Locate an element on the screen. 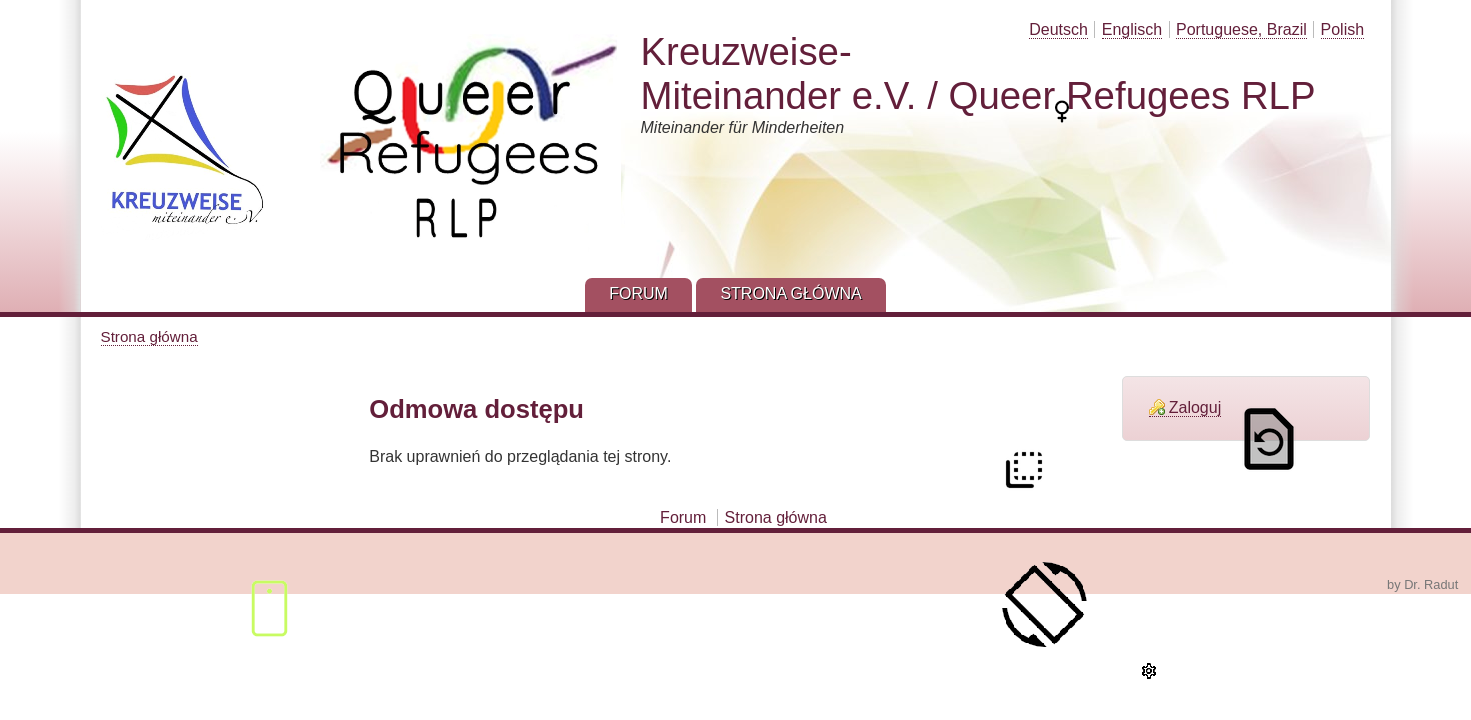 The image size is (1471, 720). restore a previous version of a document is located at coordinates (1269, 439).